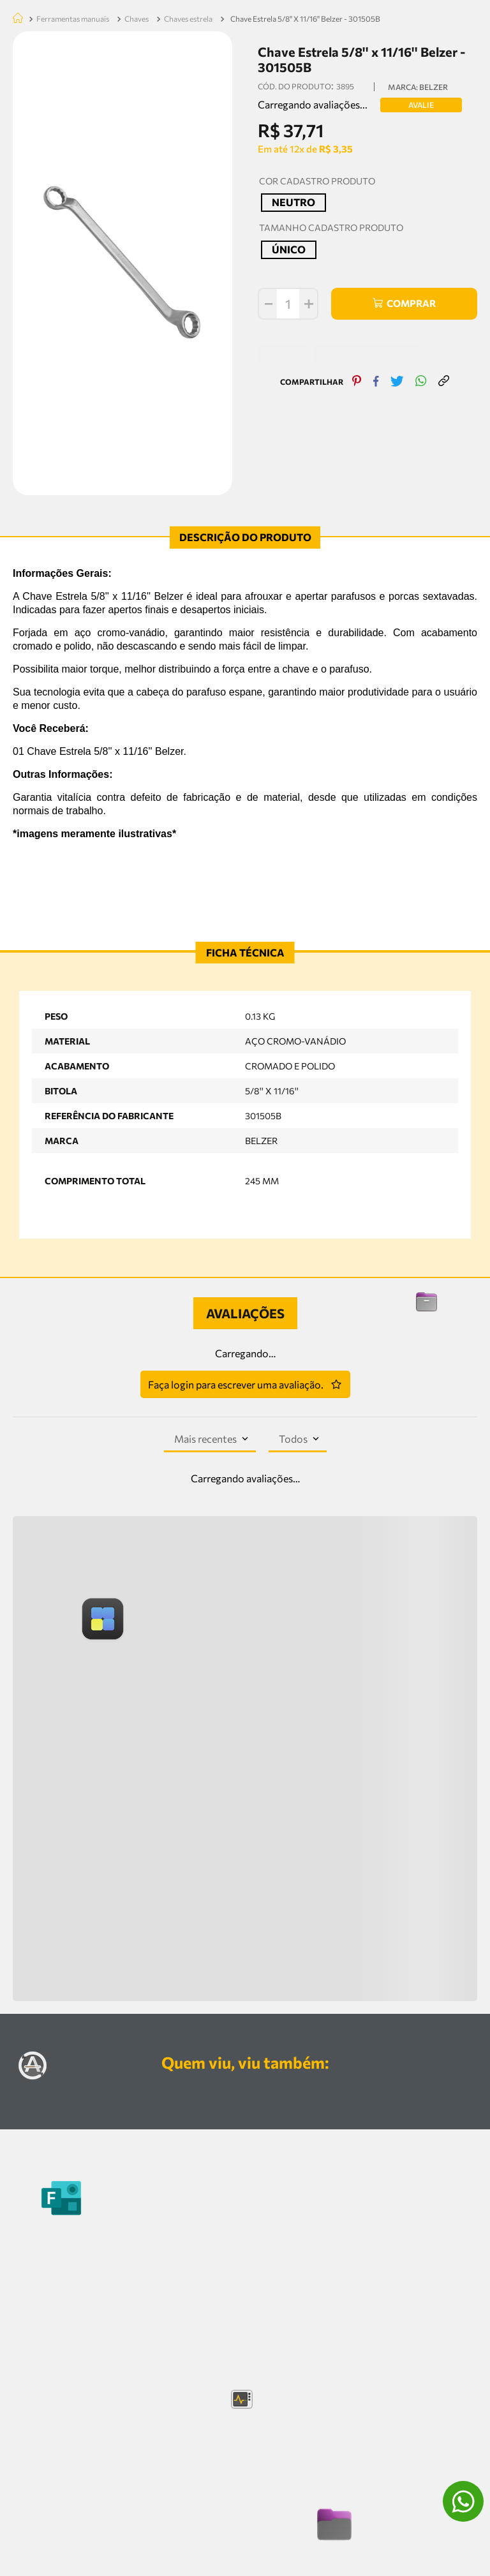 The height and width of the screenshot is (2576, 490). What do you see at coordinates (426, 1301) in the screenshot?
I see `open the file manager application` at bounding box center [426, 1301].